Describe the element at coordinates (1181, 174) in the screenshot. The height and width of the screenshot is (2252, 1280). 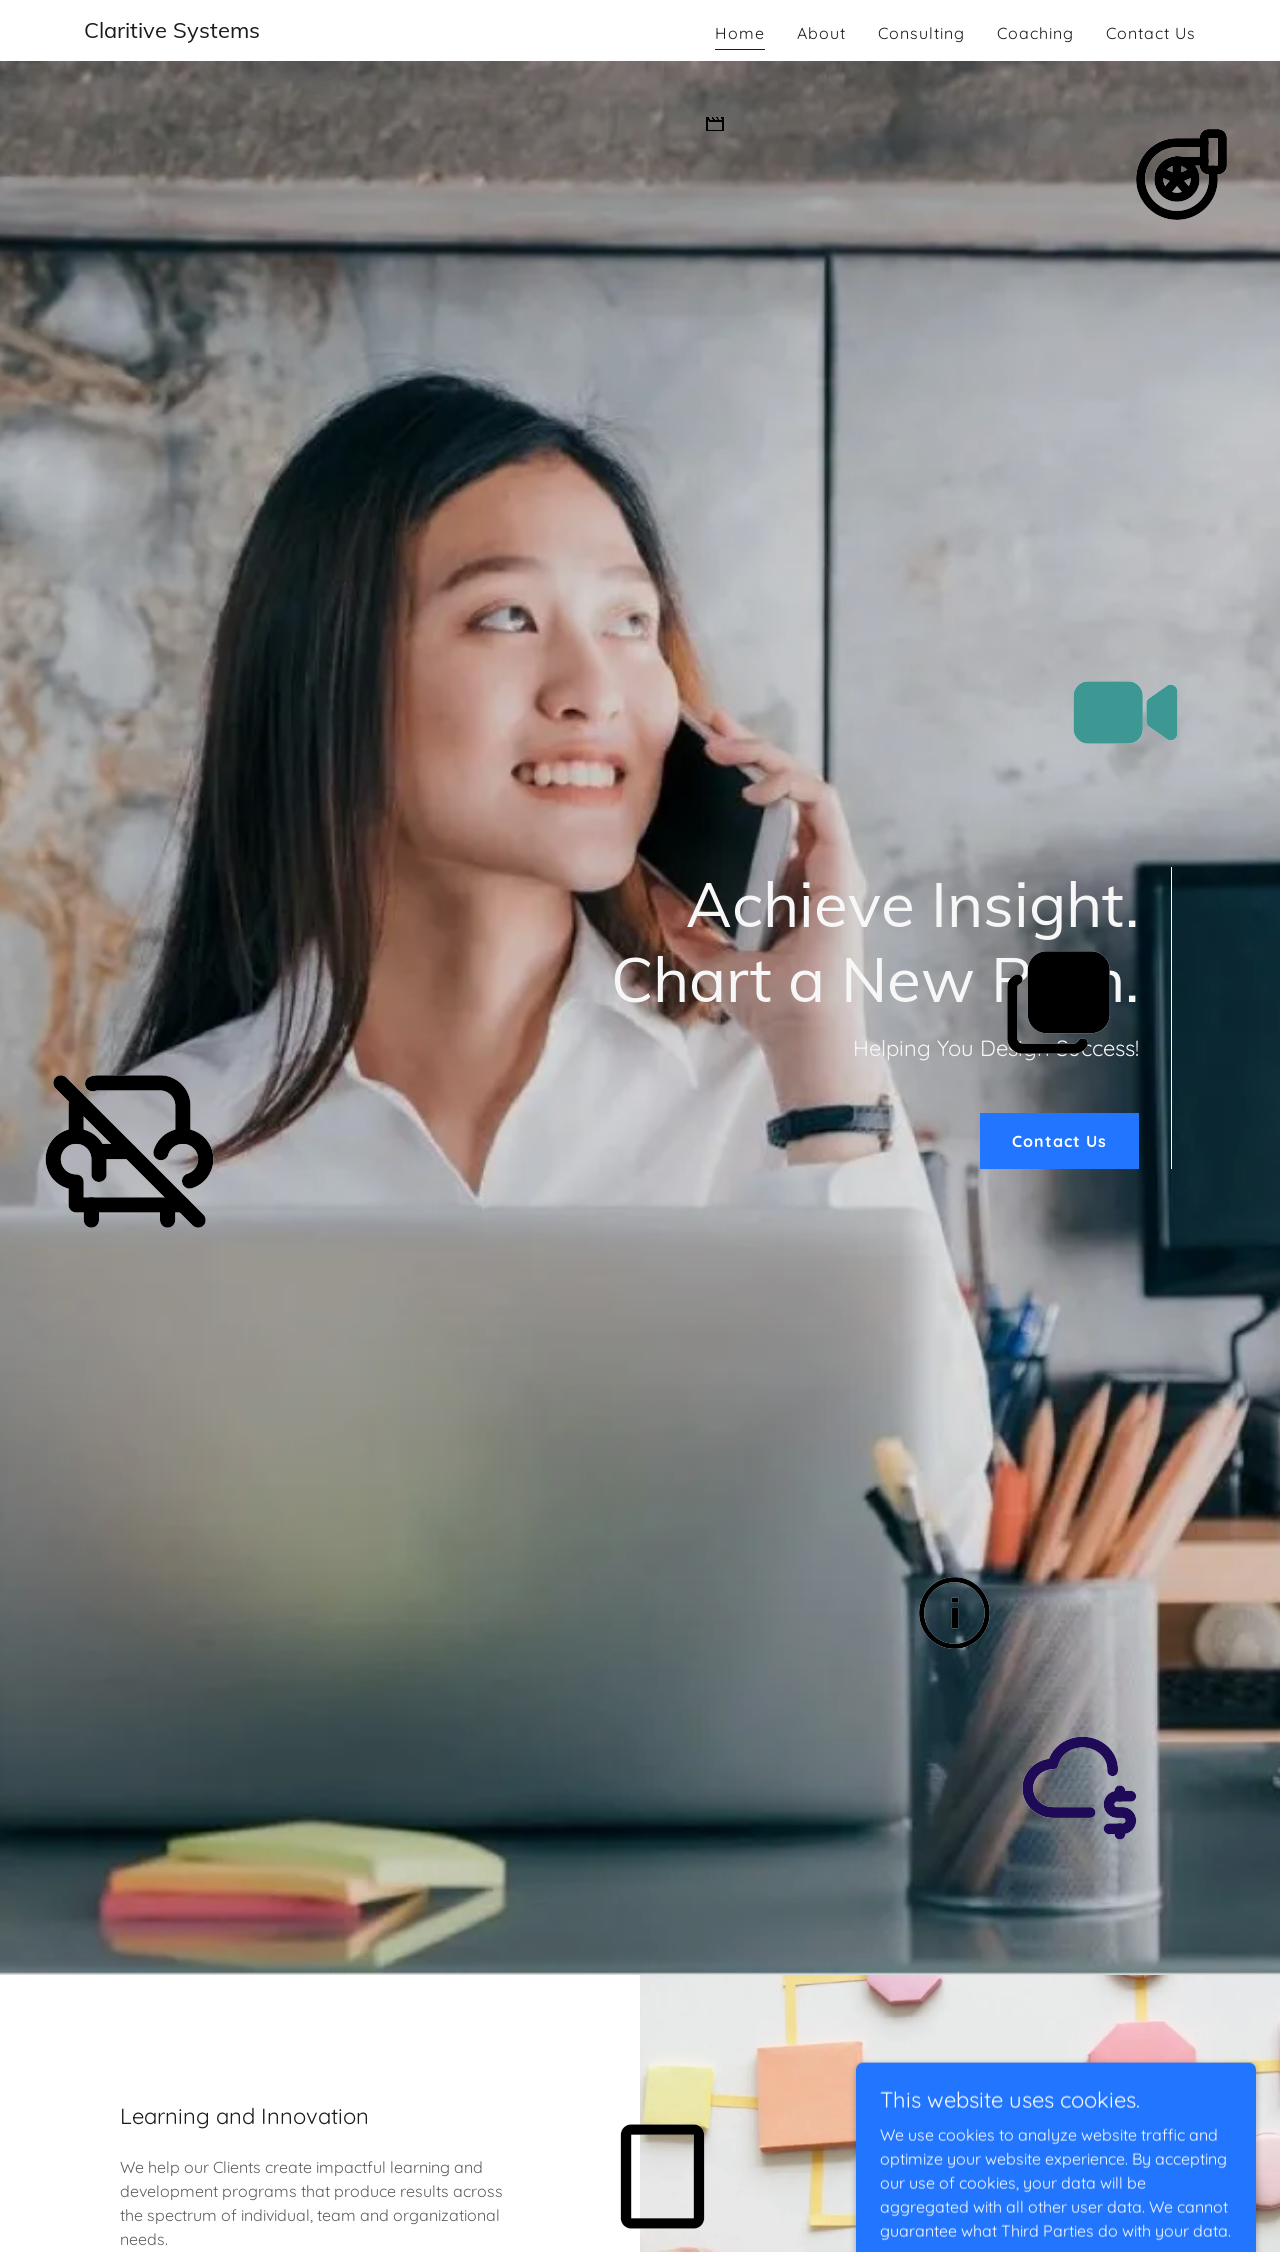
I see `access turbocharger or engine performance settings` at that location.